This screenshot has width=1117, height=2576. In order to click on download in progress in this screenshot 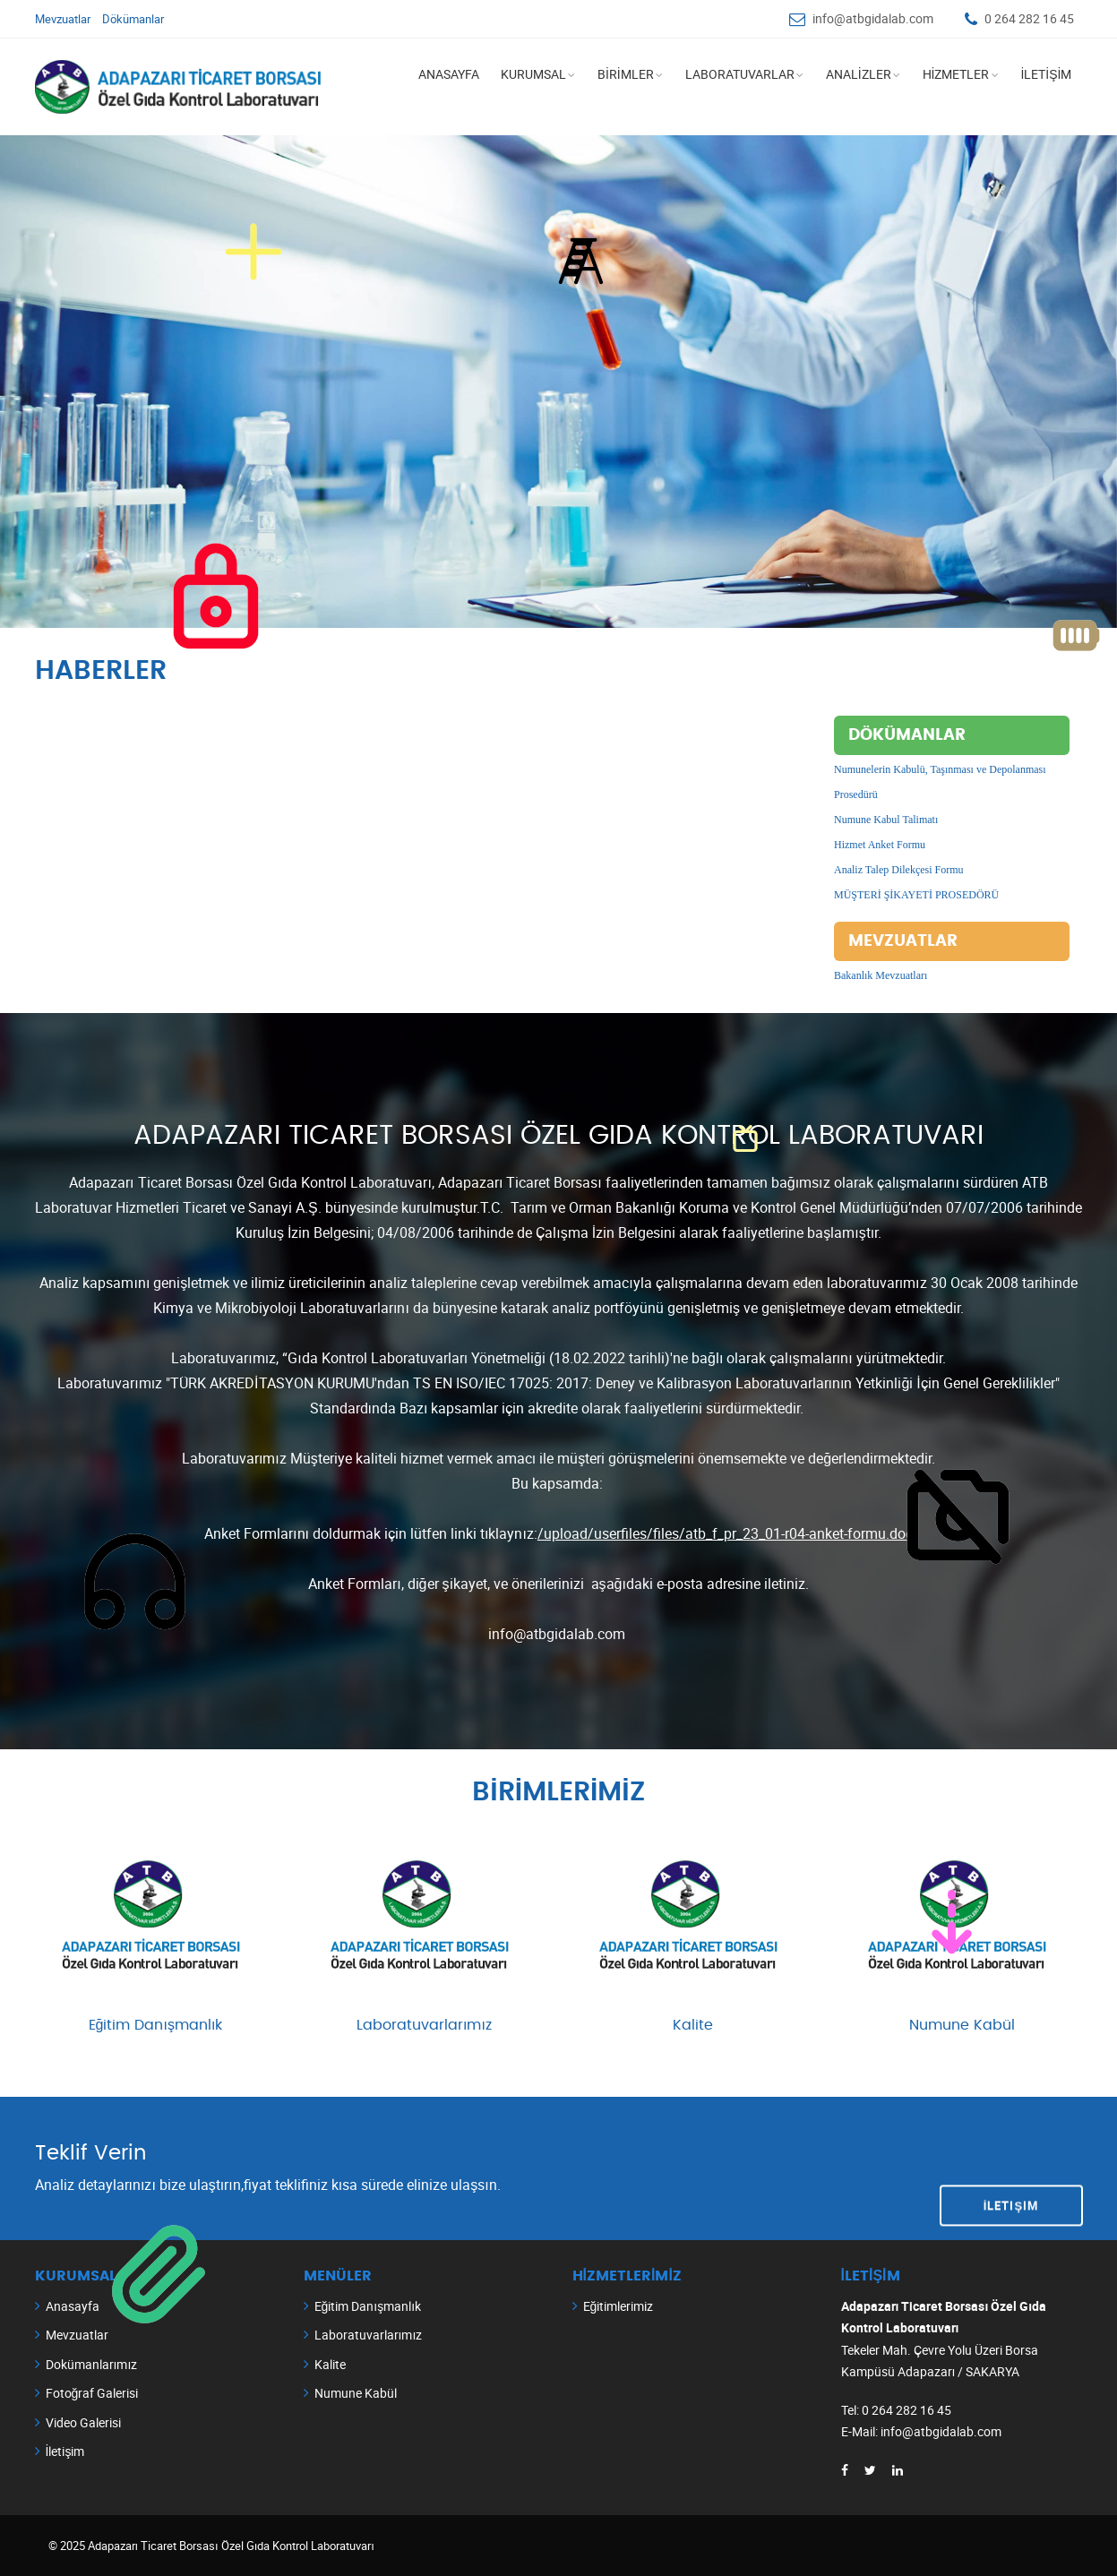, I will do `click(951, 1921)`.